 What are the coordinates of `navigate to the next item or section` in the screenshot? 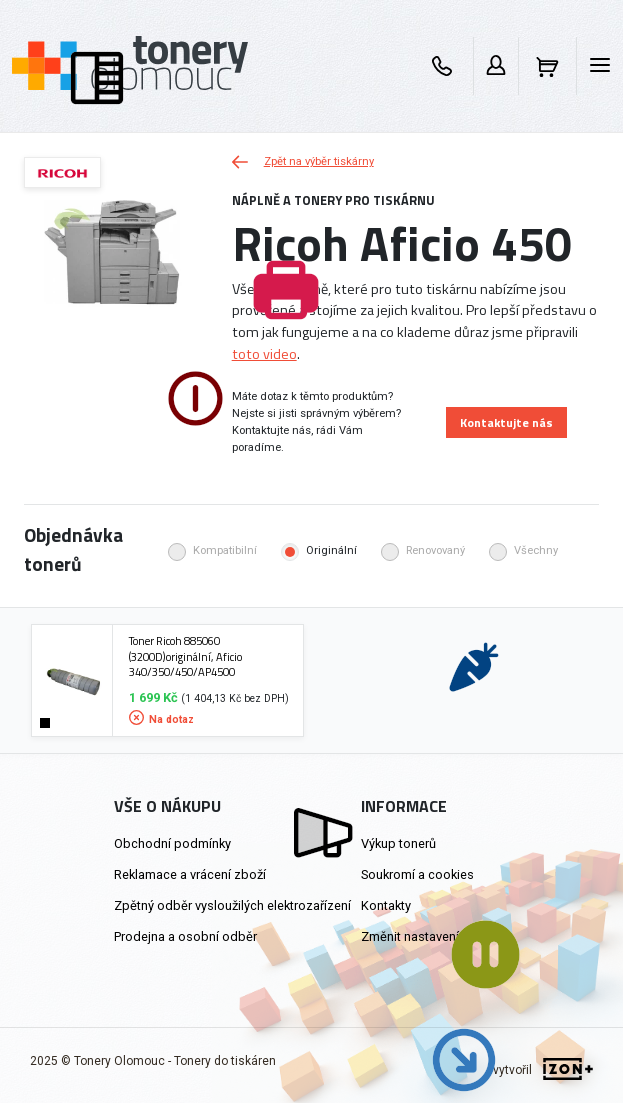 It's located at (464, 1060).